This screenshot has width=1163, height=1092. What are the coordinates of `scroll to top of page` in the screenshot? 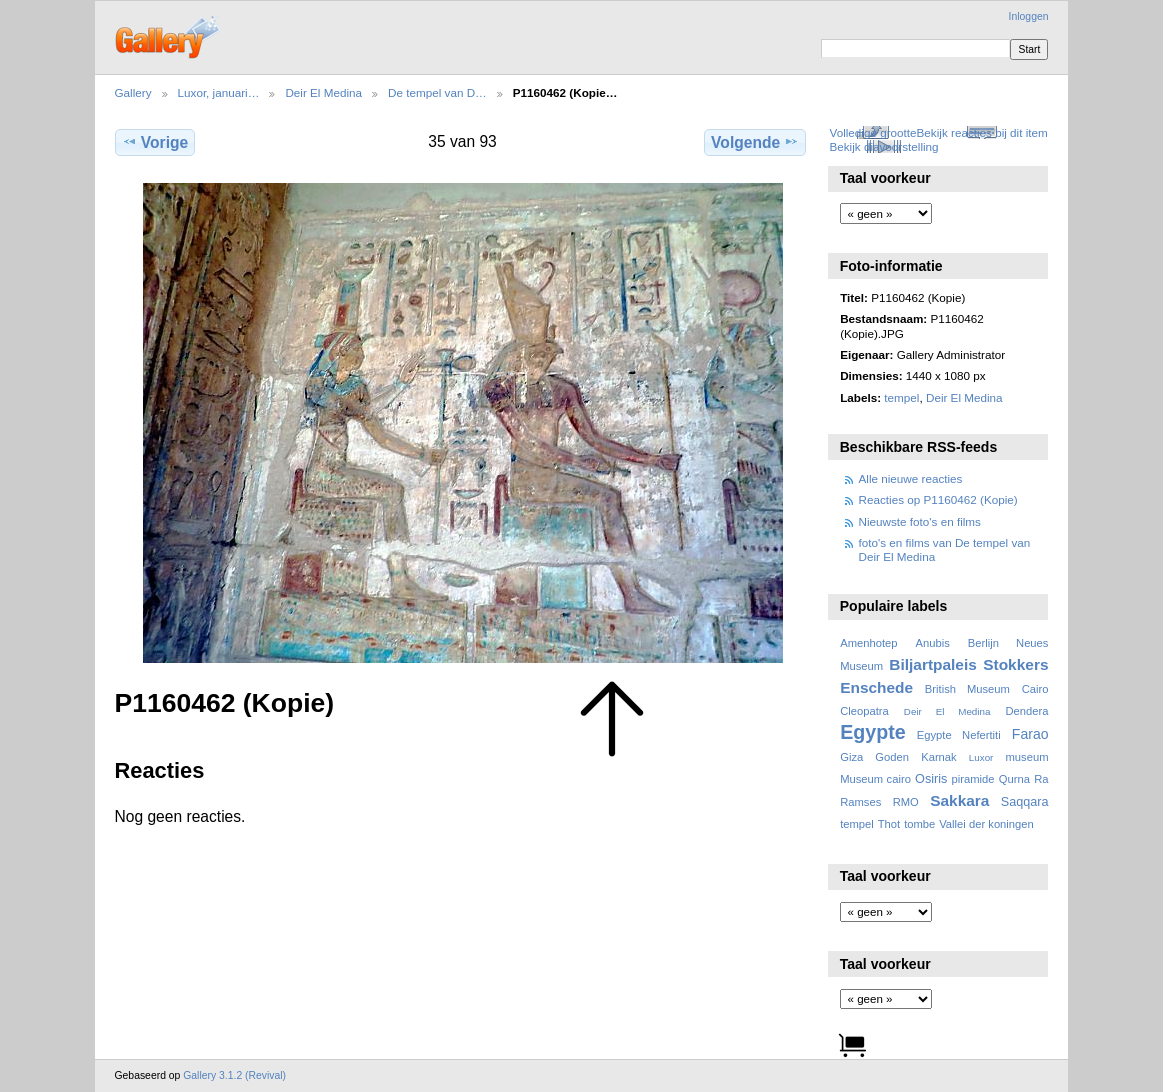 It's located at (612, 719).